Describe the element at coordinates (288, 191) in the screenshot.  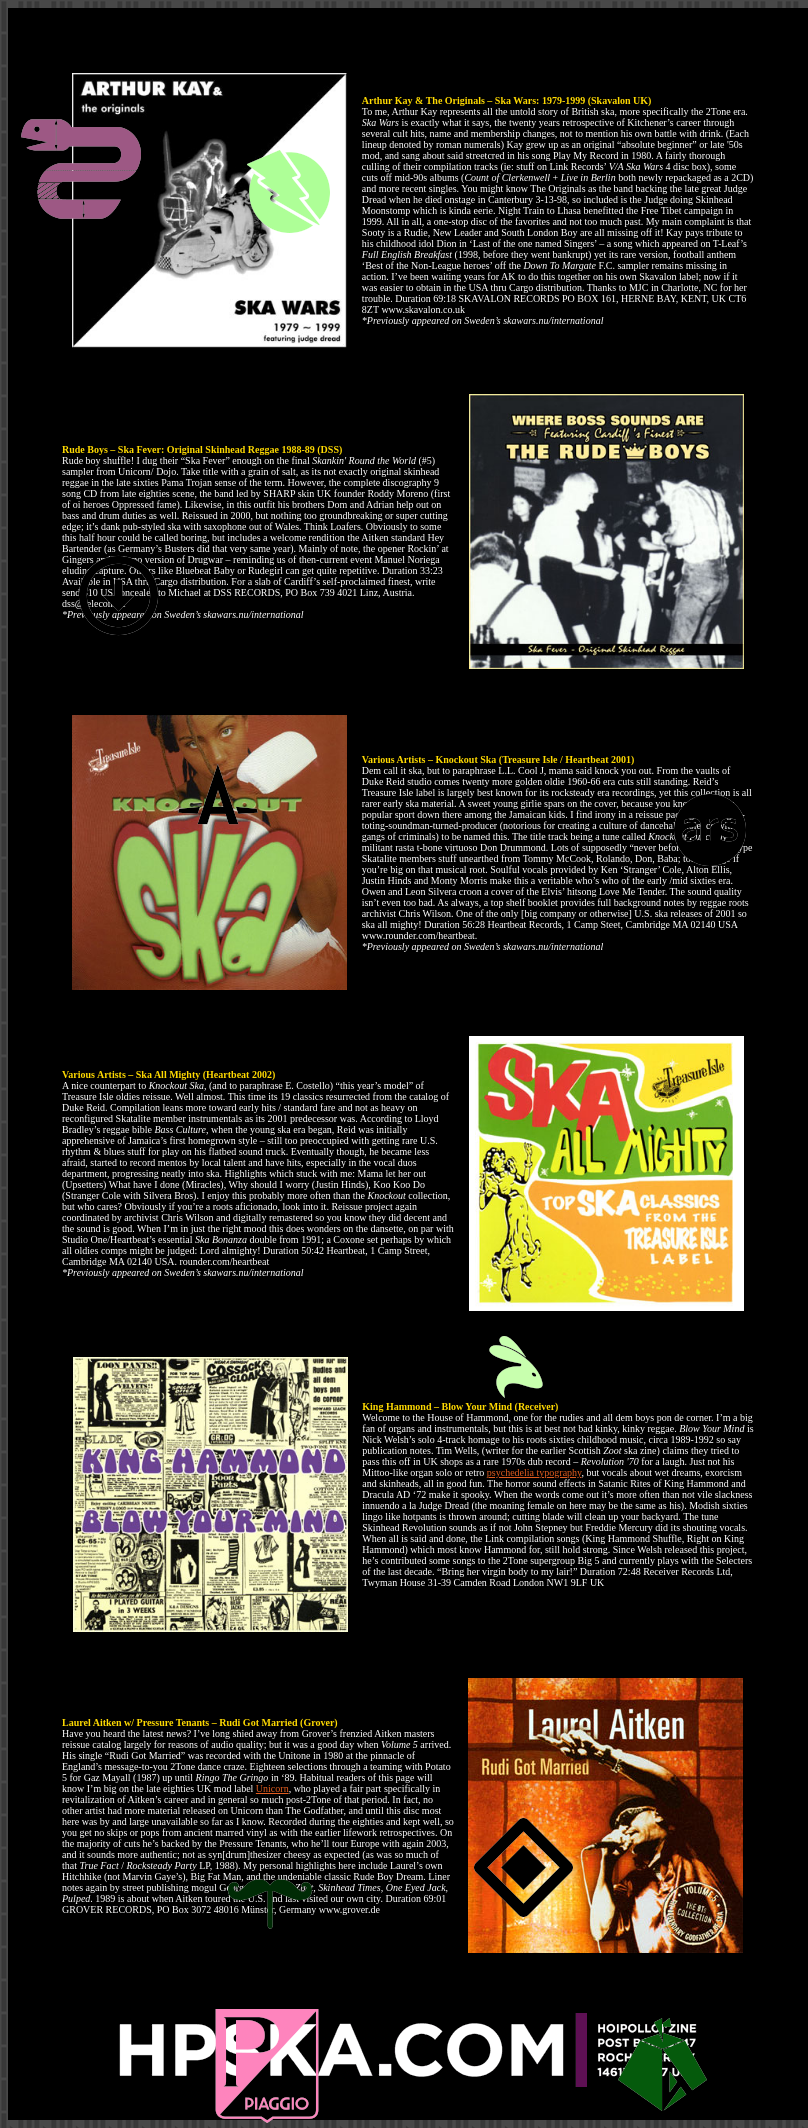
I see `Zap app logo` at that location.